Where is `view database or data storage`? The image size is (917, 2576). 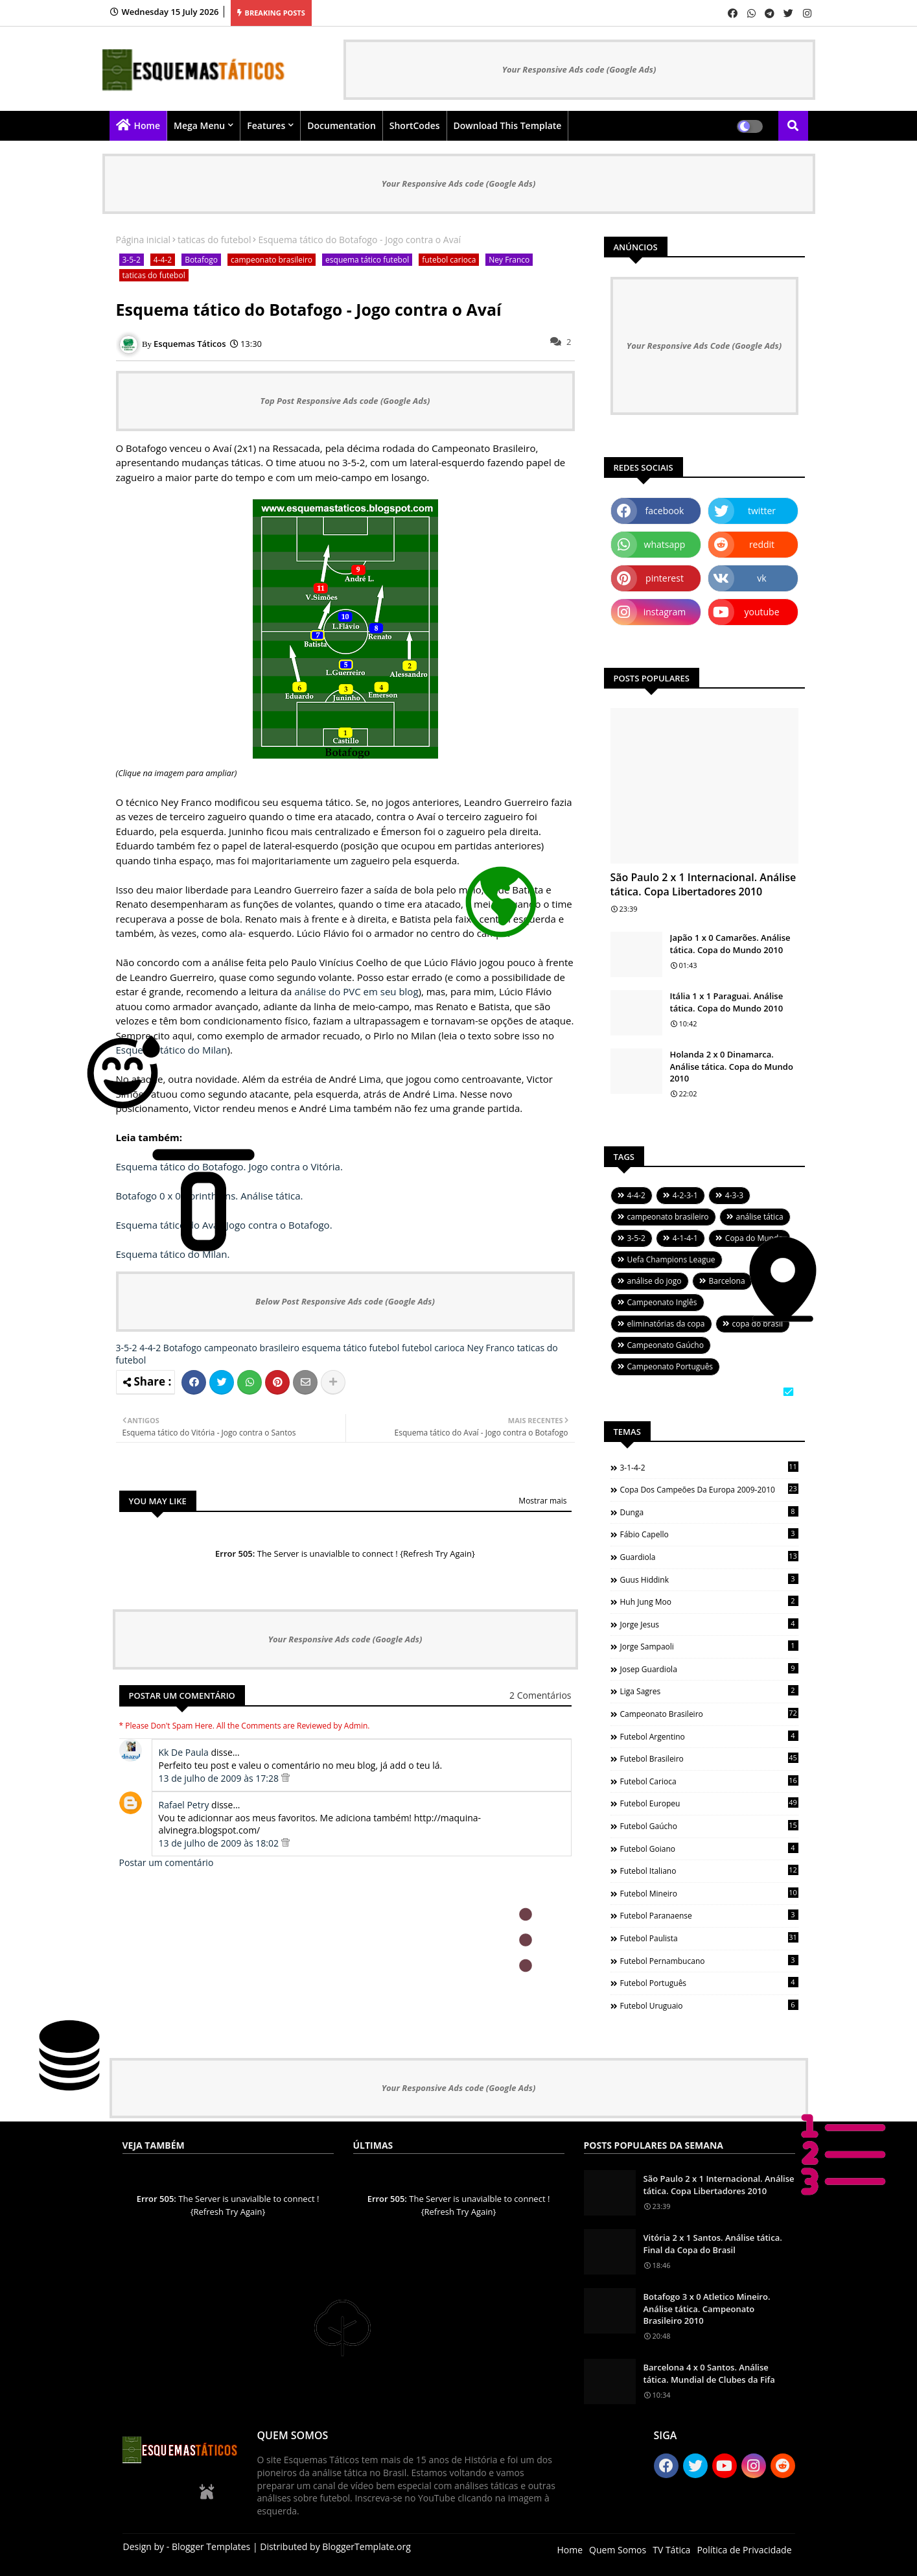 view database or data storage is located at coordinates (69, 2055).